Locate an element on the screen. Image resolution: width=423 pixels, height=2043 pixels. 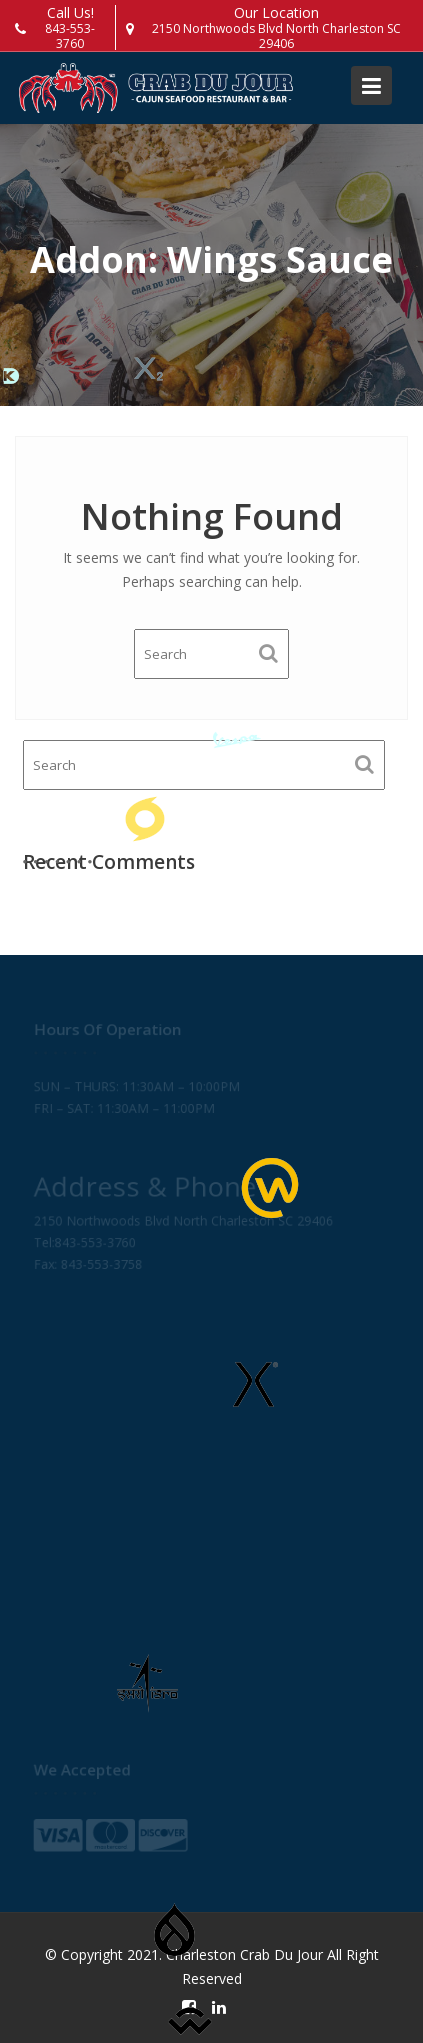
chemex brand logo is located at coordinates (255, 1384).